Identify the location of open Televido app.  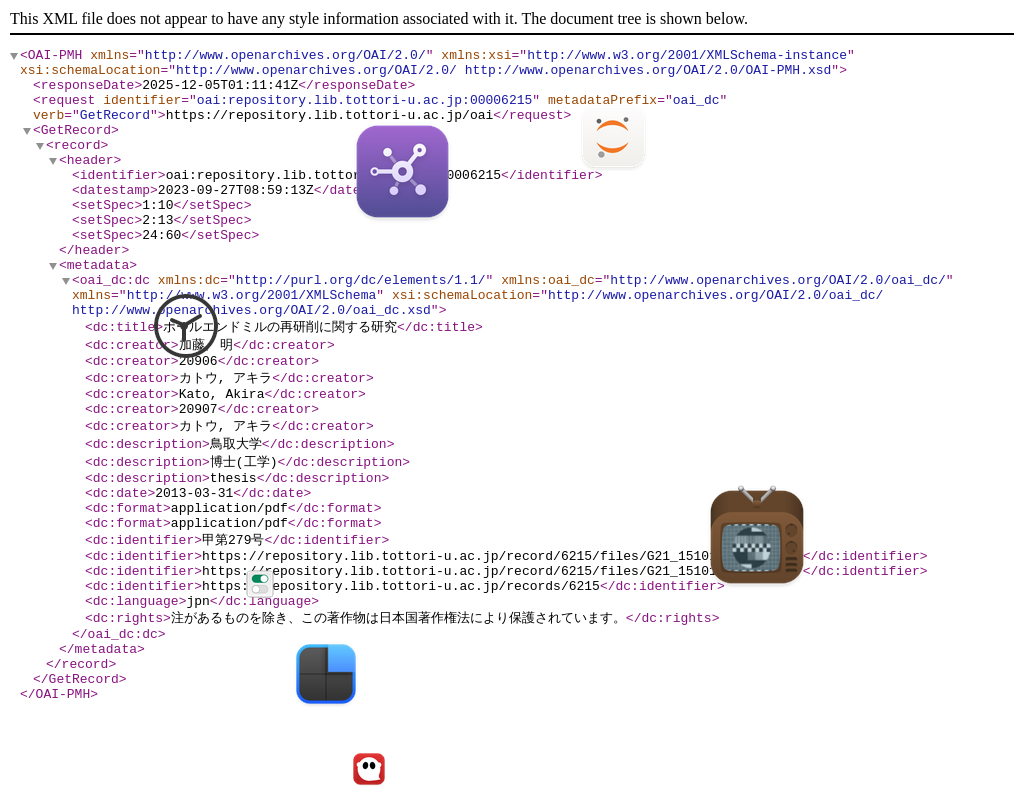
(757, 537).